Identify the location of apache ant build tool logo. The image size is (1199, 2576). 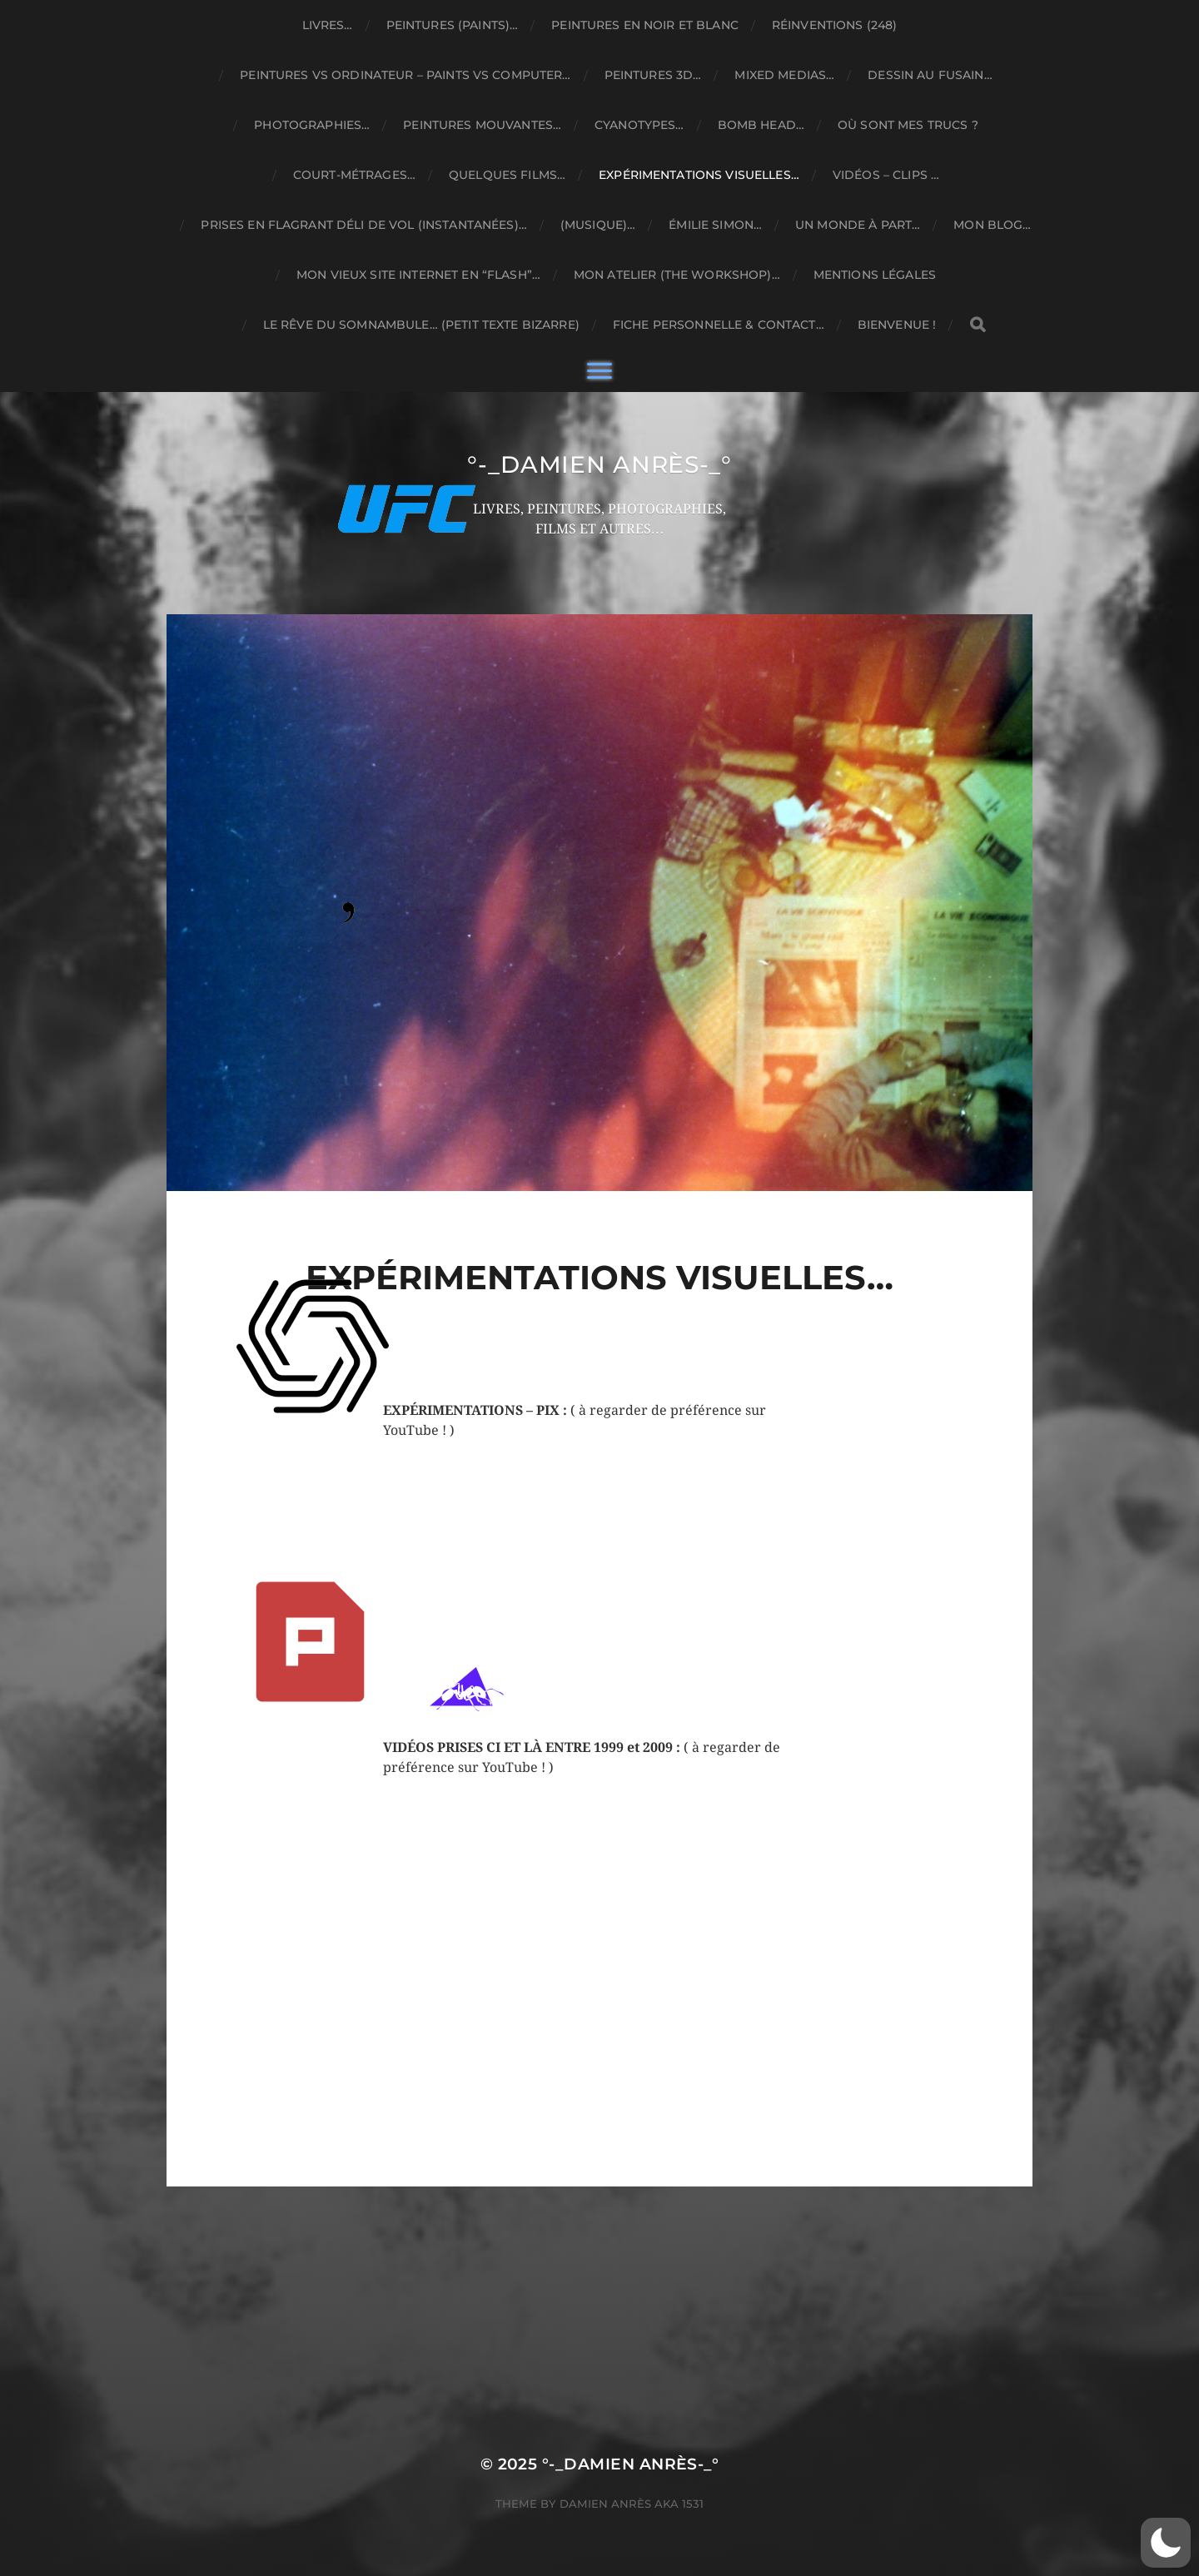
(466, 1689).